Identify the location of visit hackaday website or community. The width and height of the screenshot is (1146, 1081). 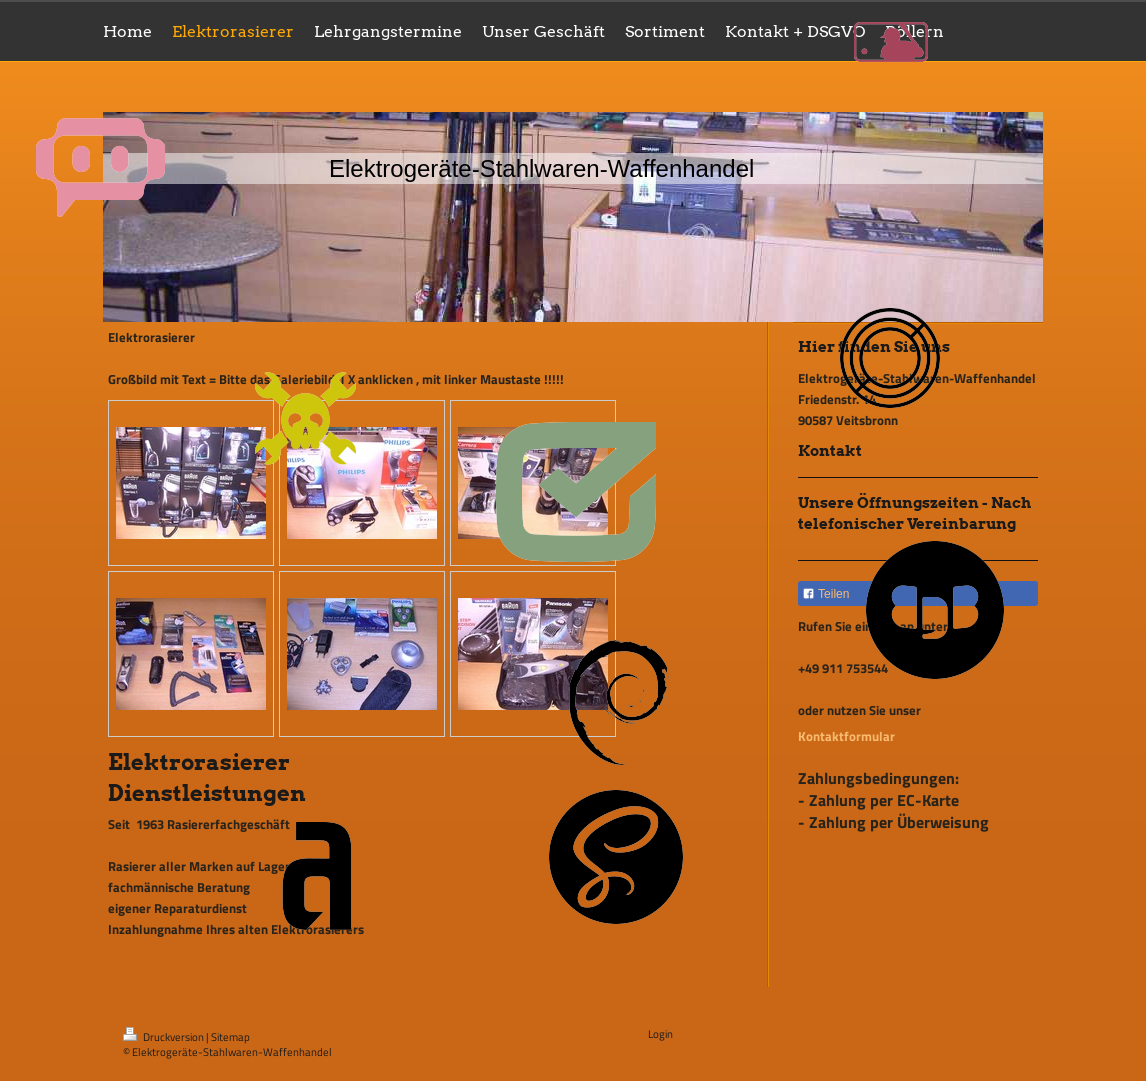
(305, 418).